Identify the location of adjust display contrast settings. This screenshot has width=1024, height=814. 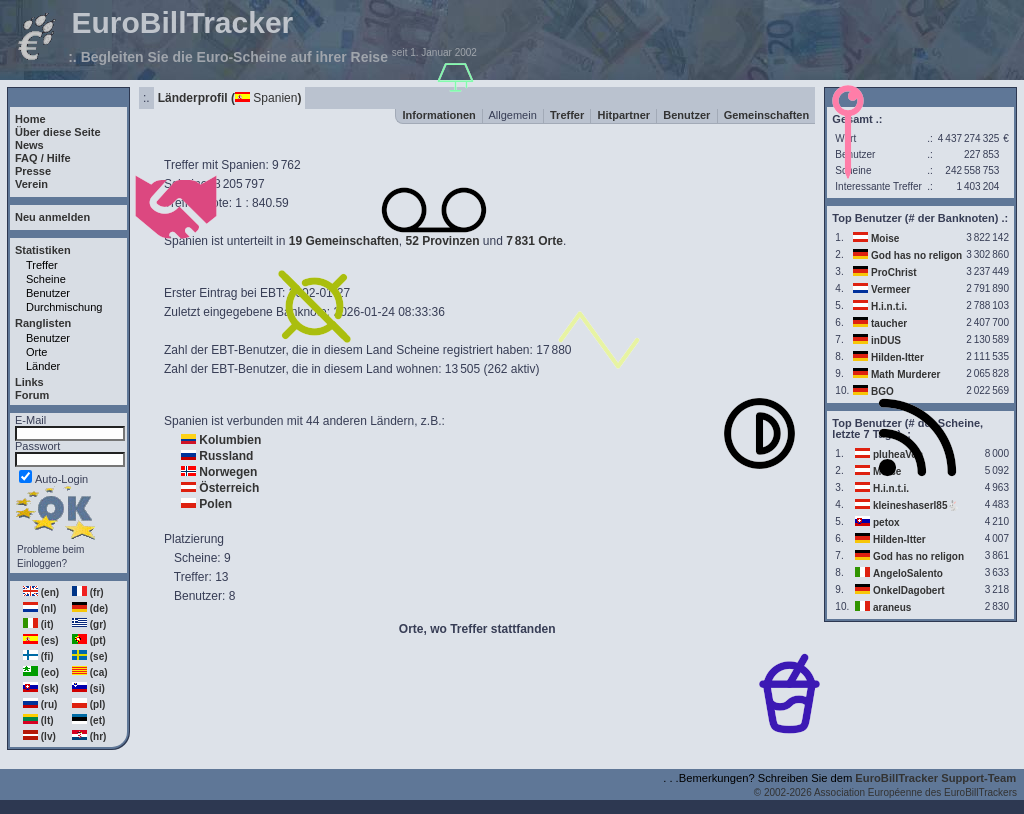
(759, 433).